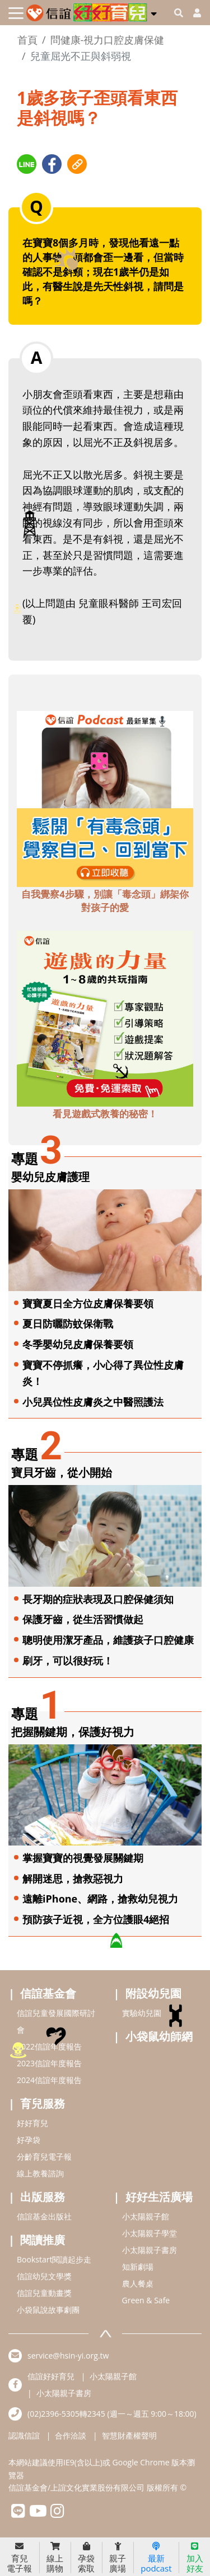 The width and height of the screenshot is (210, 2576). I want to click on navigate to maritime or nautical settings, so click(120, 1071).